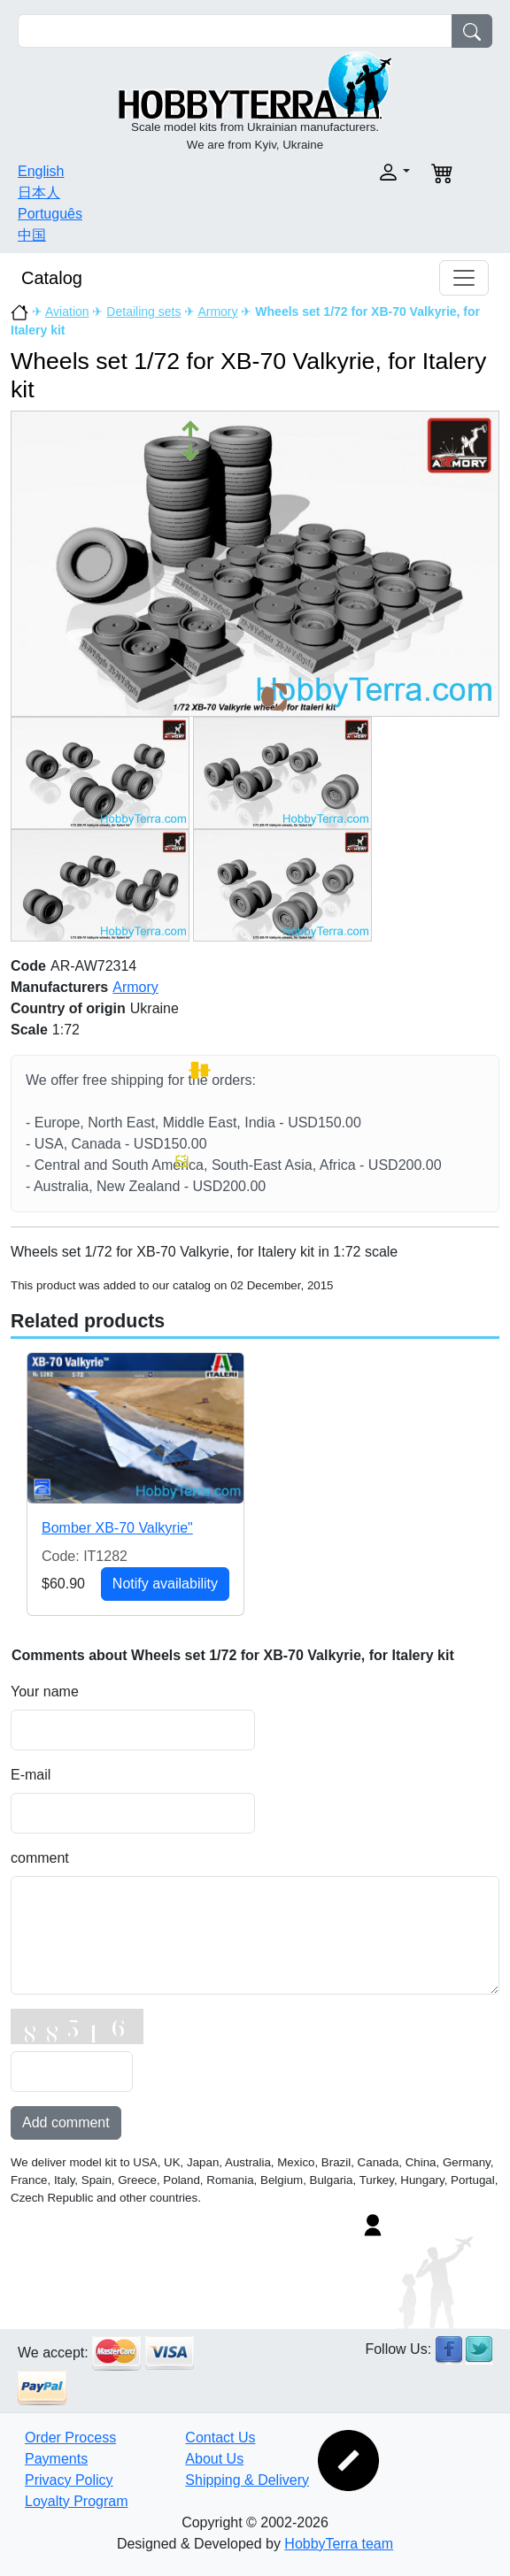 The width and height of the screenshot is (510, 2576). What do you see at coordinates (199, 1070) in the screenshot?
I see `align items to vertical center` at bounding box center [199, 1070].